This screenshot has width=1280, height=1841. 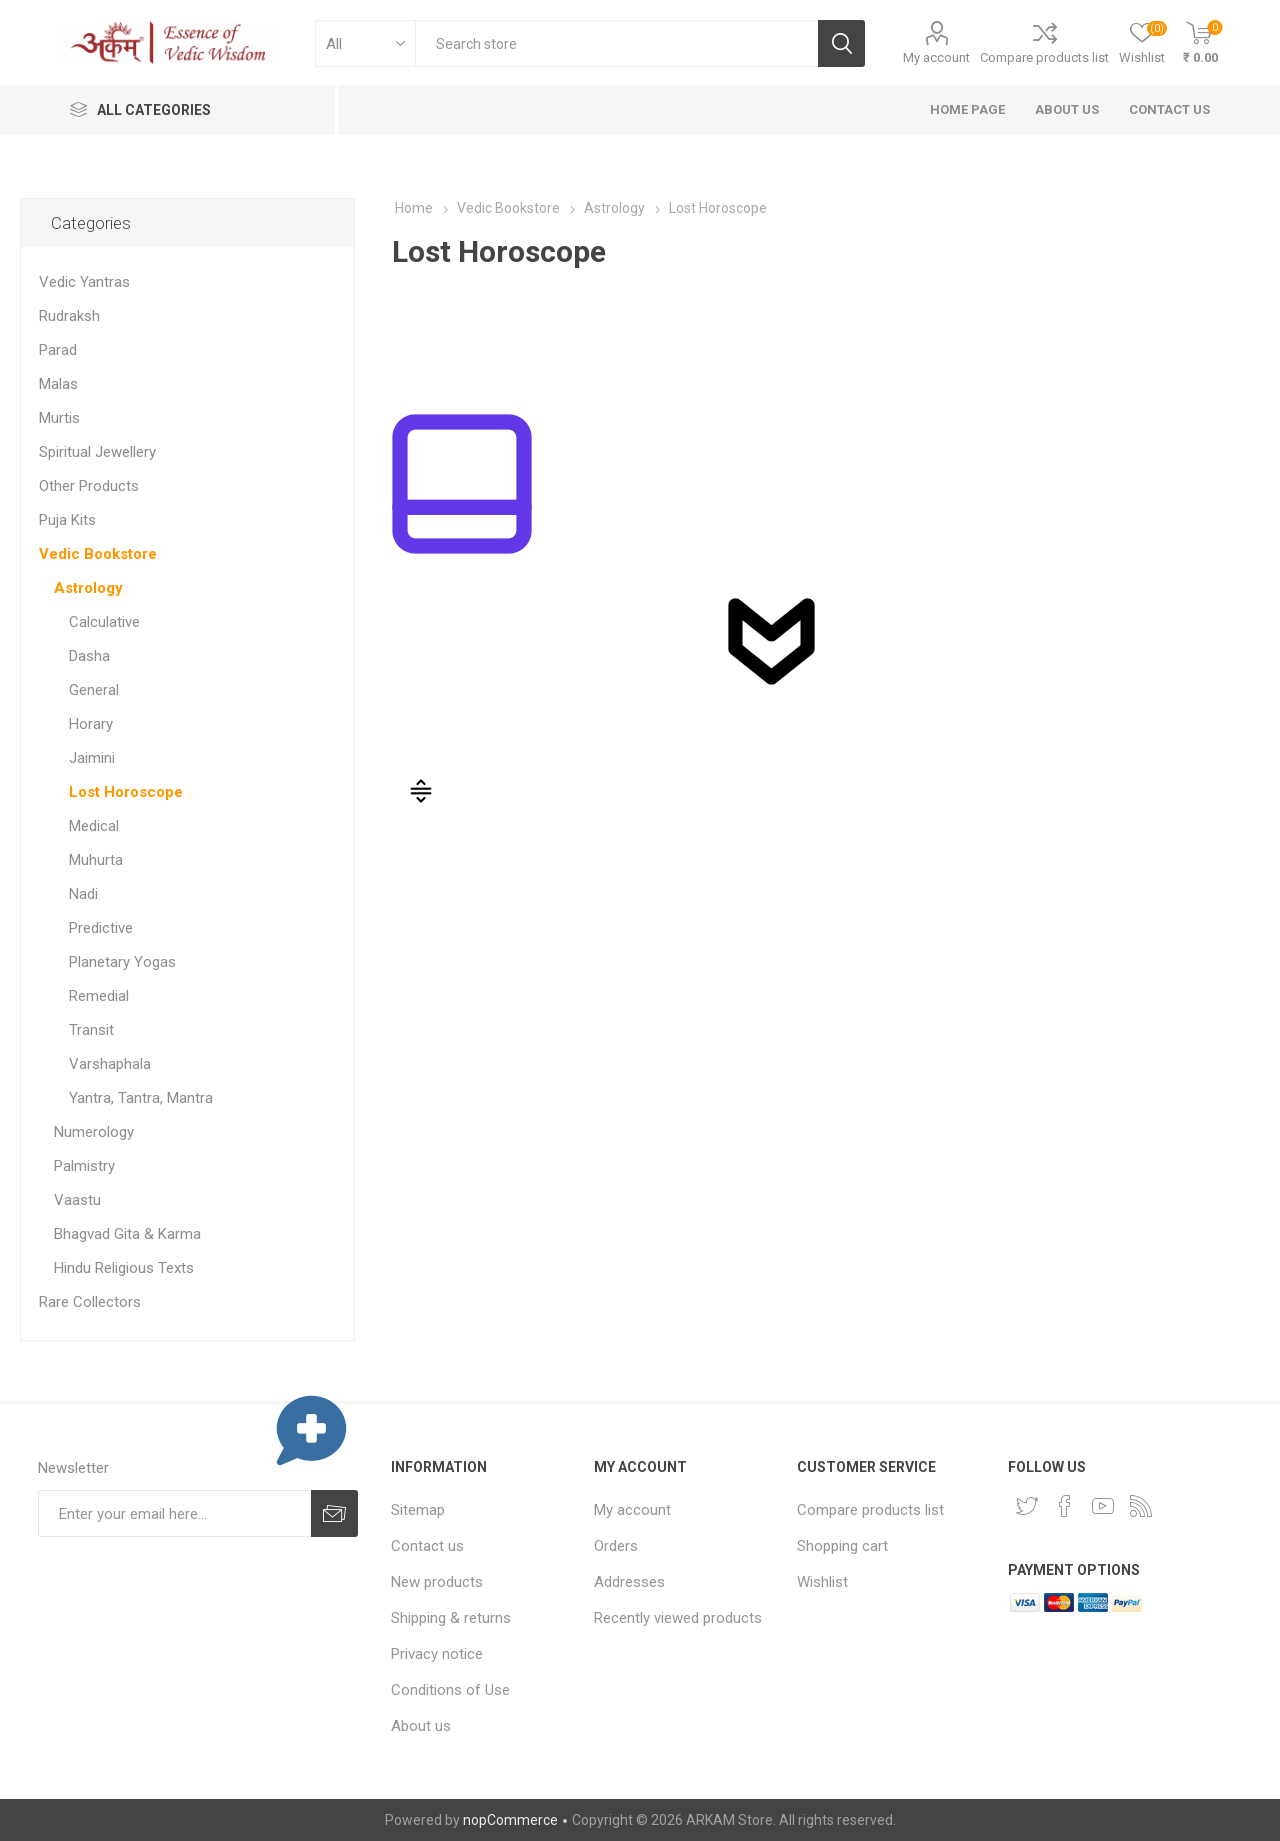 I want to click on expand or show more content below, so click(x=771, y=641).